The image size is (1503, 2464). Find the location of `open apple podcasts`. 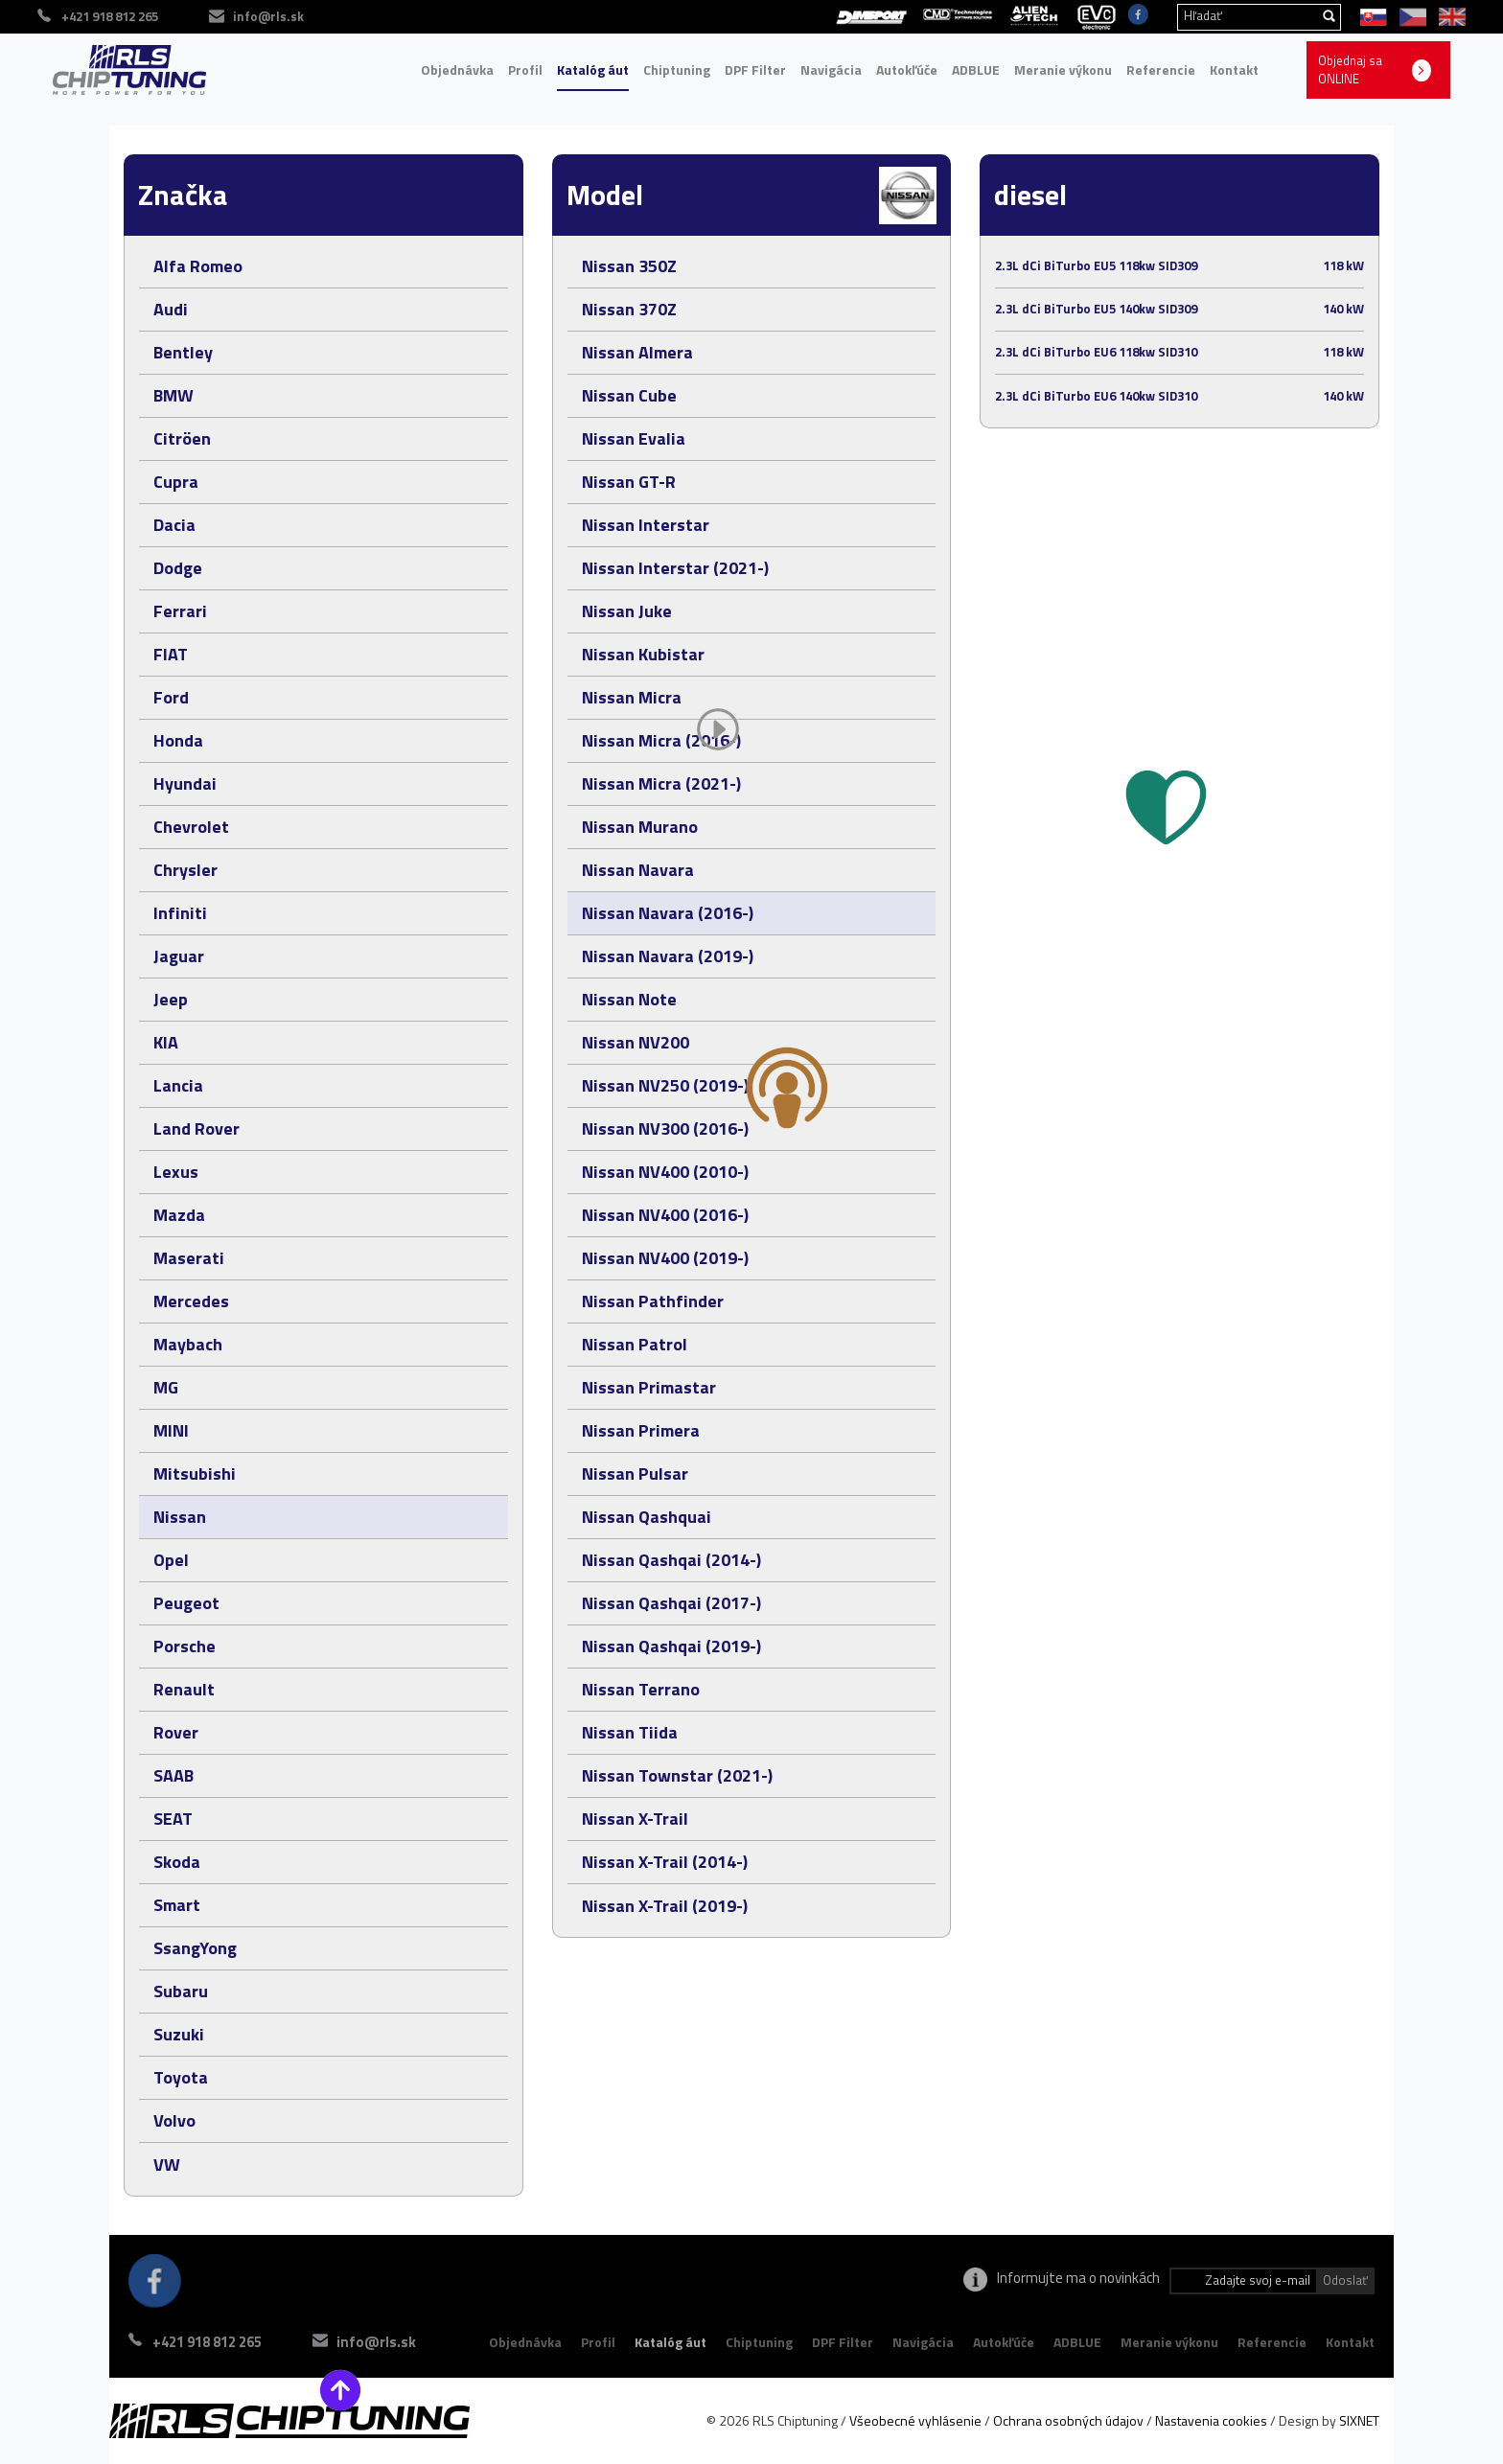

open apple podcasts is located at coordinates (787, 1088).